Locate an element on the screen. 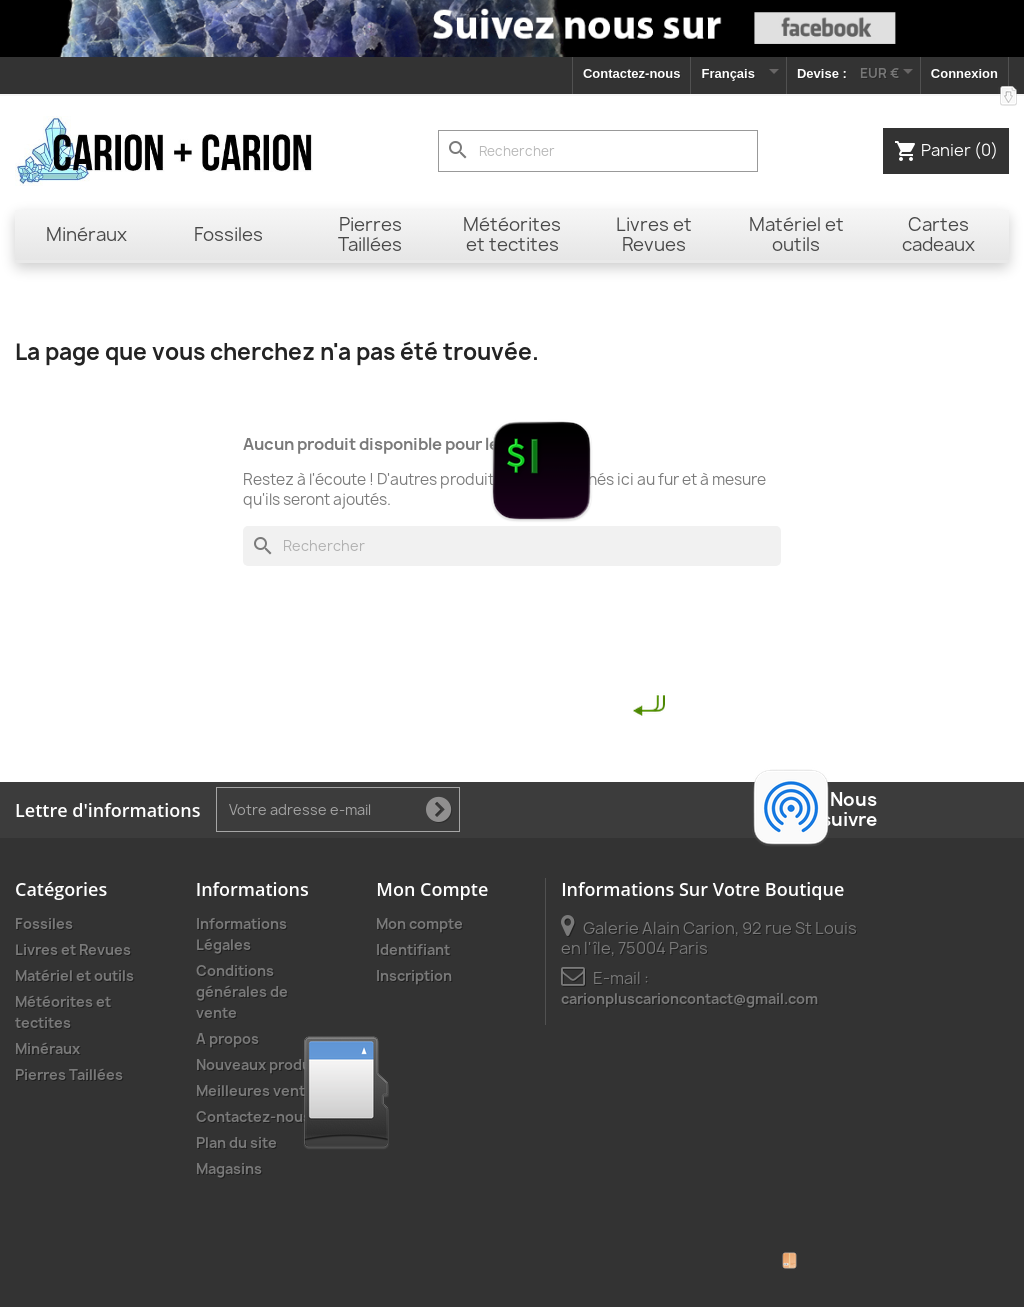 This screenshot has width=1024, height=1307. reply to all recipients of an email is located at coordinates (648, 703).